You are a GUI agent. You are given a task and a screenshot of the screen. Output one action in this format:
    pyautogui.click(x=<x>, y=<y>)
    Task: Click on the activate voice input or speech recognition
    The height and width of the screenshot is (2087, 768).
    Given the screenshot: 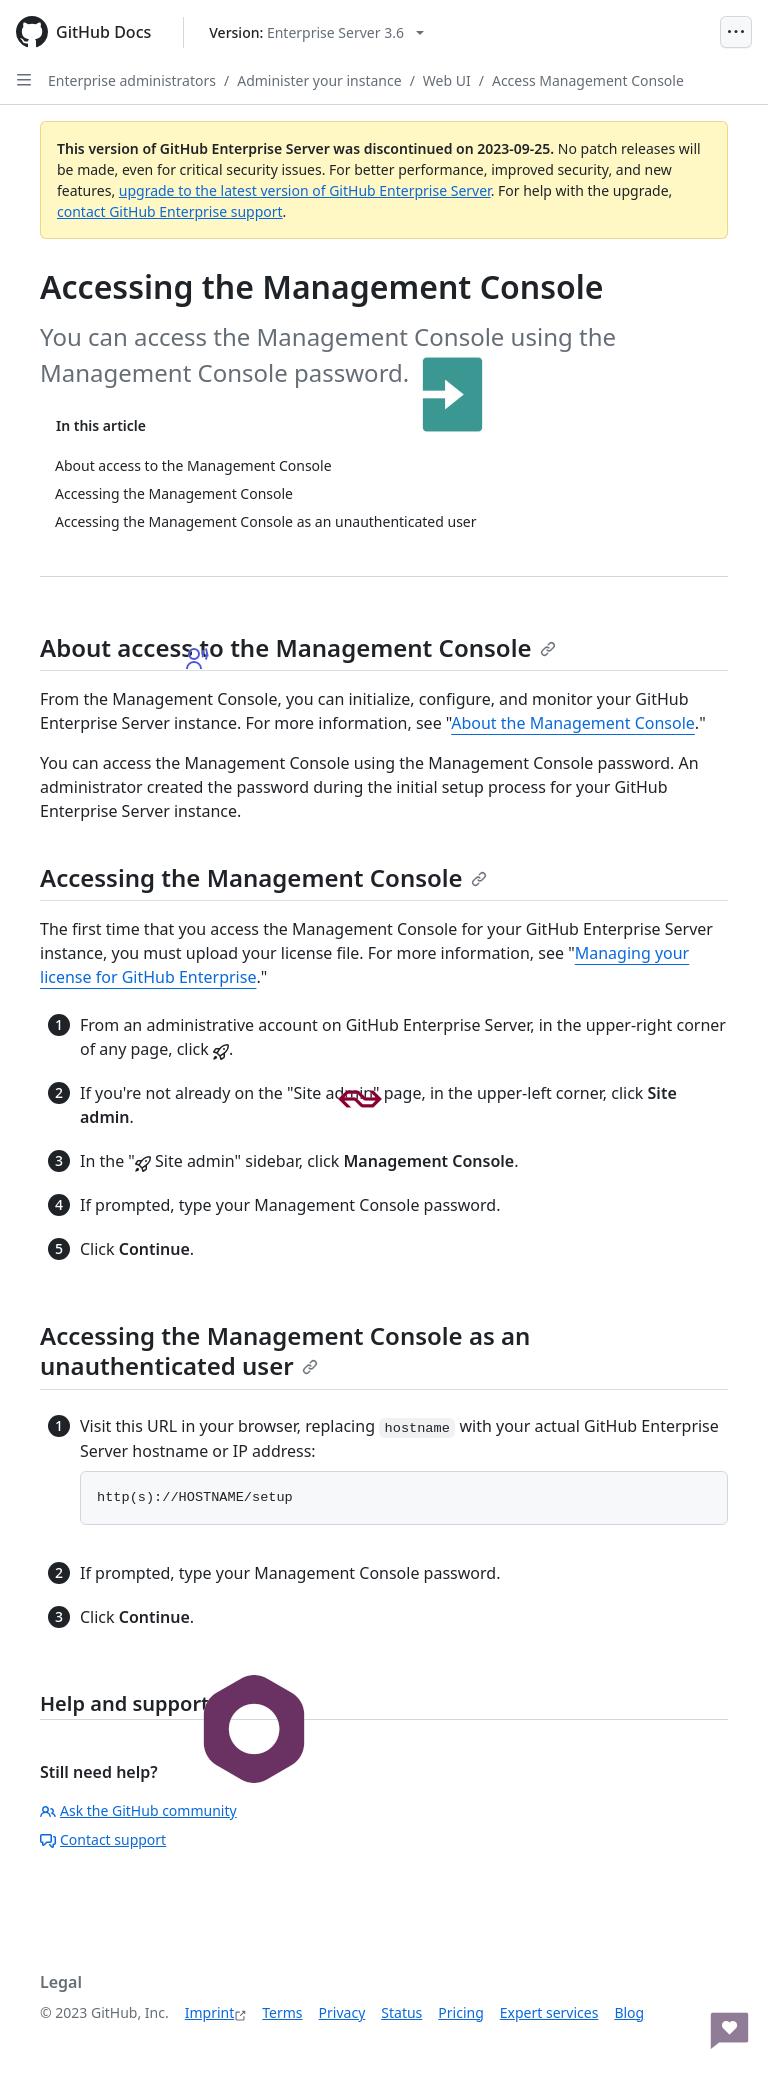 What is the action you would take?
    pyautogui.click(x=197, y=659)
    